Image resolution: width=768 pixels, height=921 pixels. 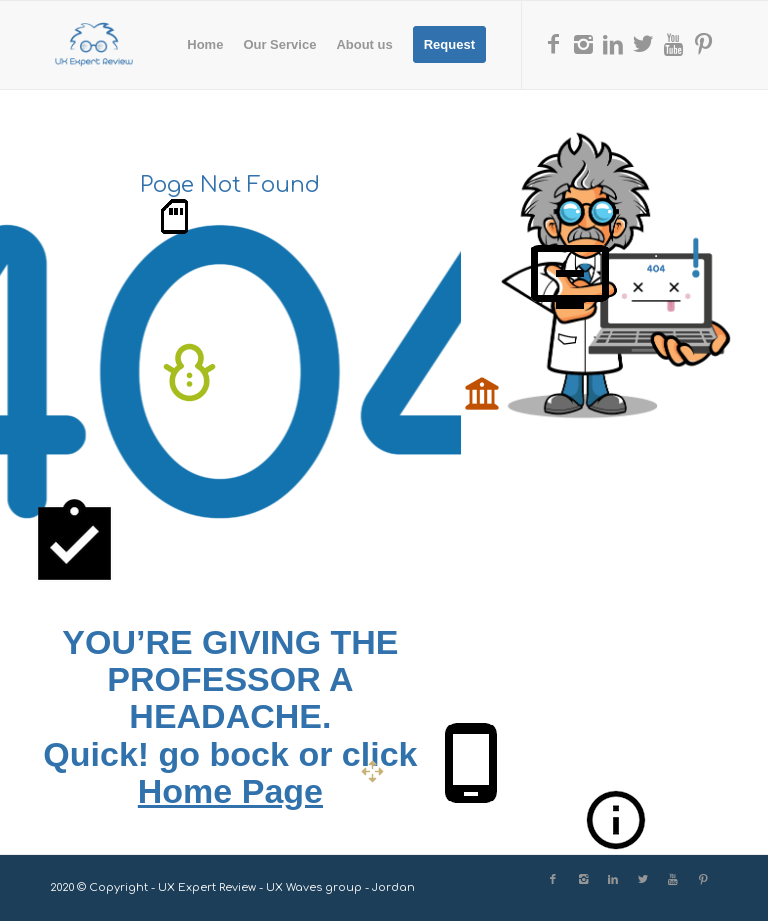 I want to click on mark task or assignment as complete, so click(x=74, y=543).